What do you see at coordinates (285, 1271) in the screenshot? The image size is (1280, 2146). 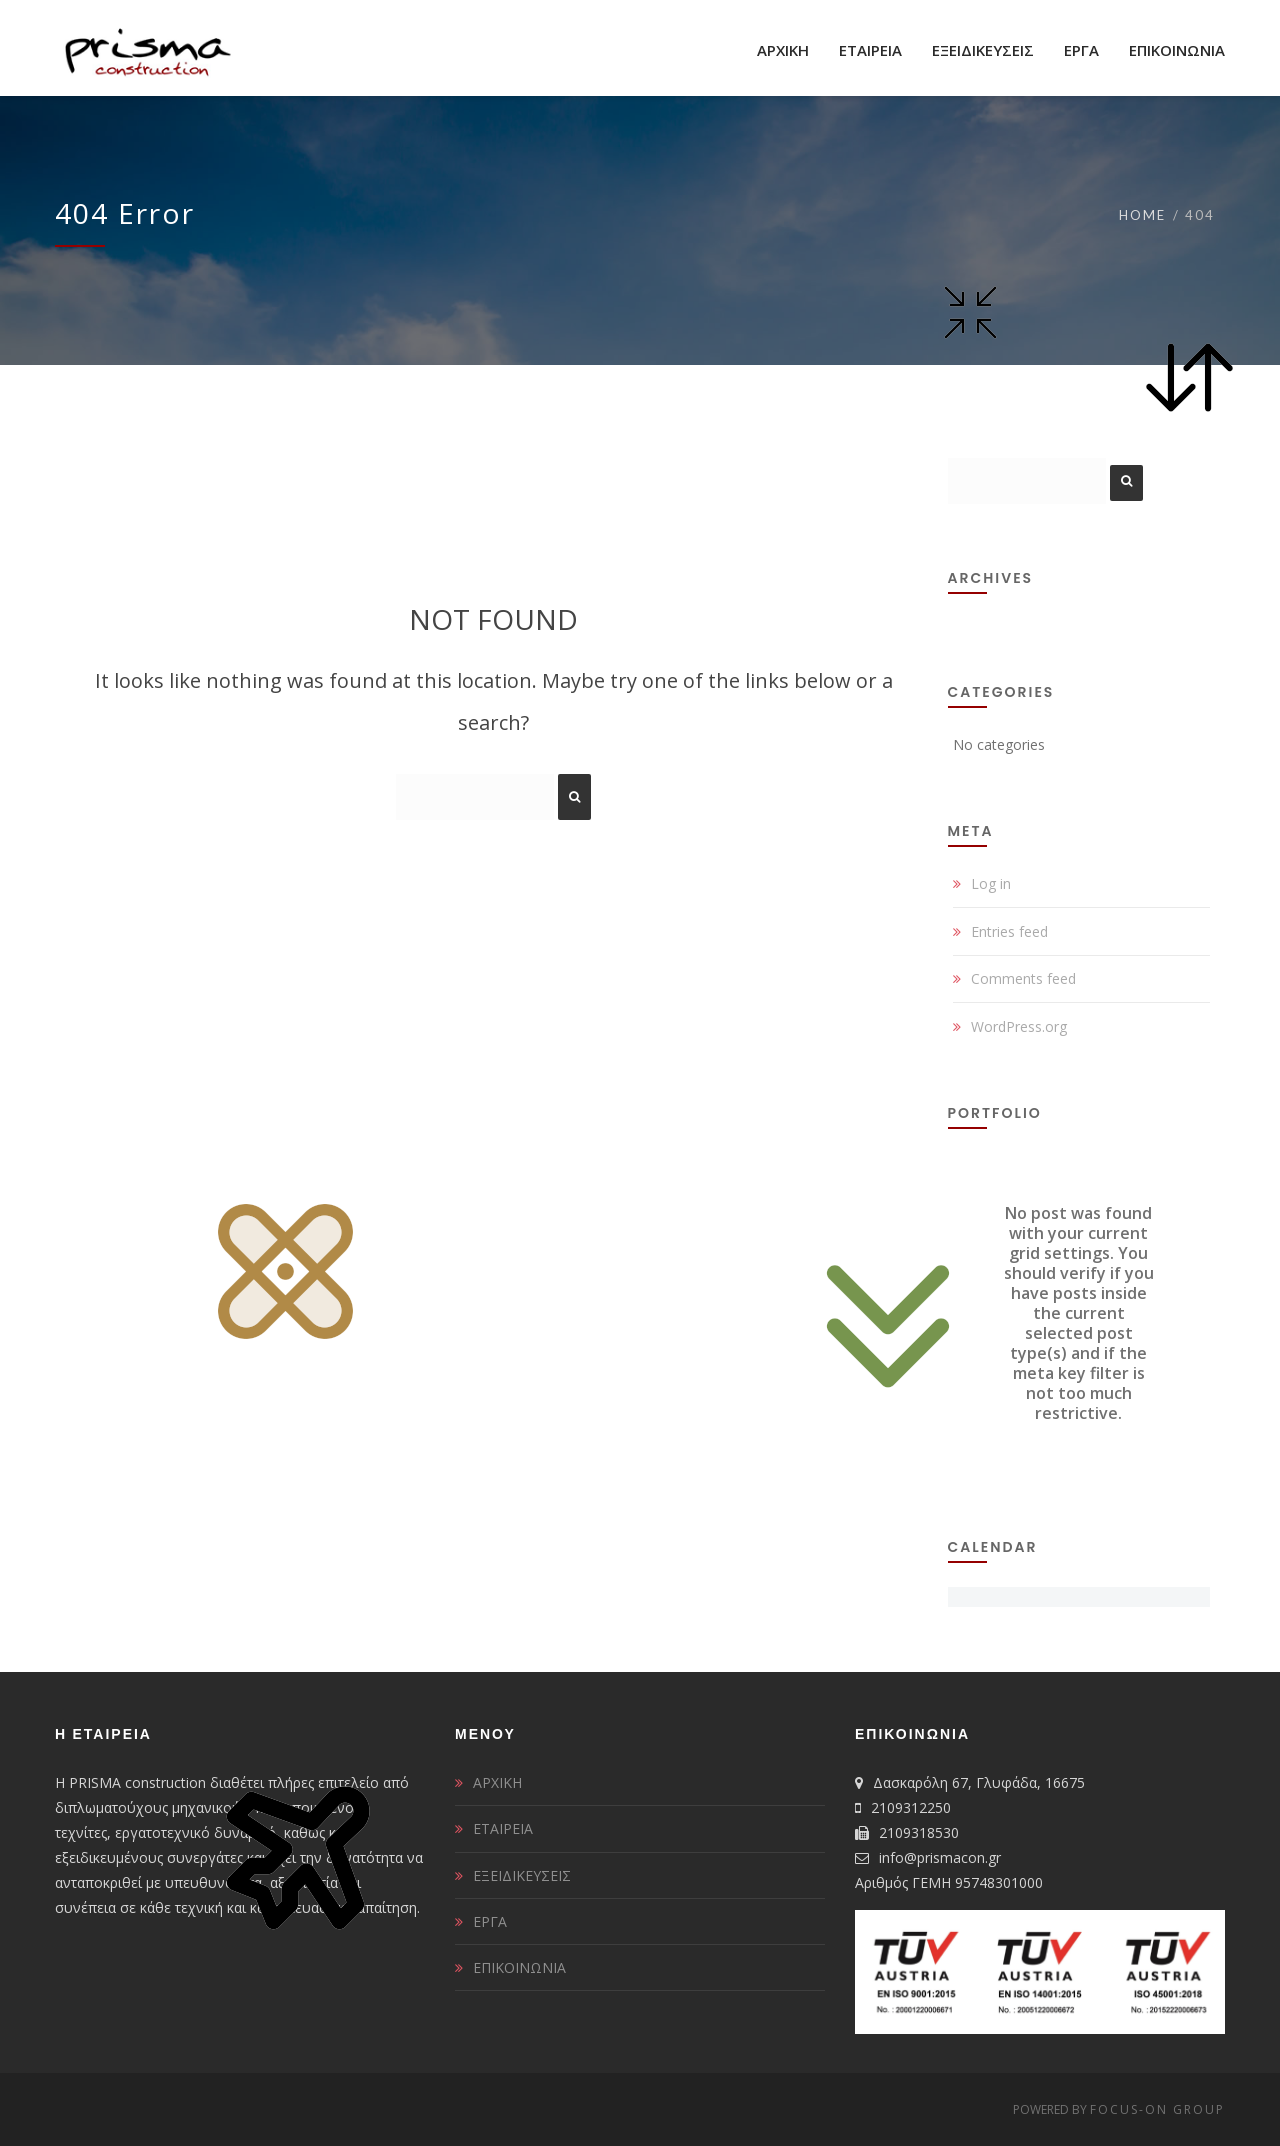 I see `access health or first aid resources` at bounding box center [285, 1271].